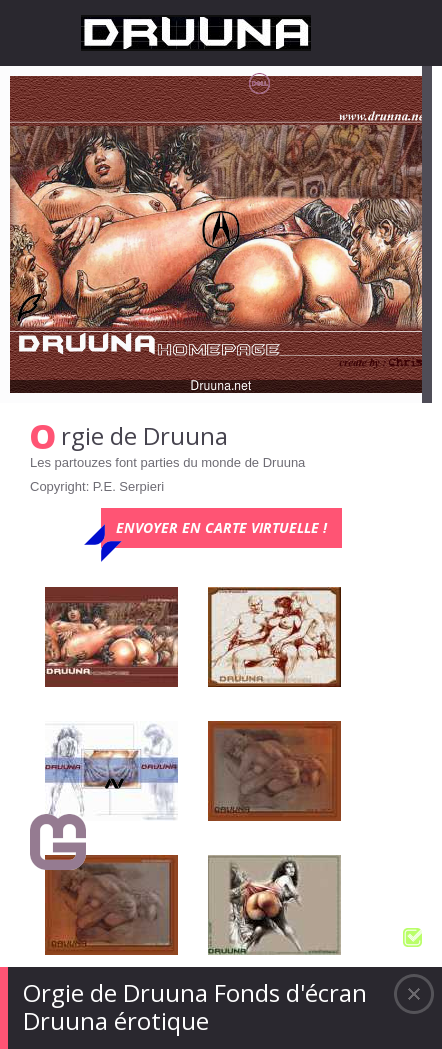 This screenshot has height=1049, width=442. I want to click on MonoGame framework logo, so click(58, 842).